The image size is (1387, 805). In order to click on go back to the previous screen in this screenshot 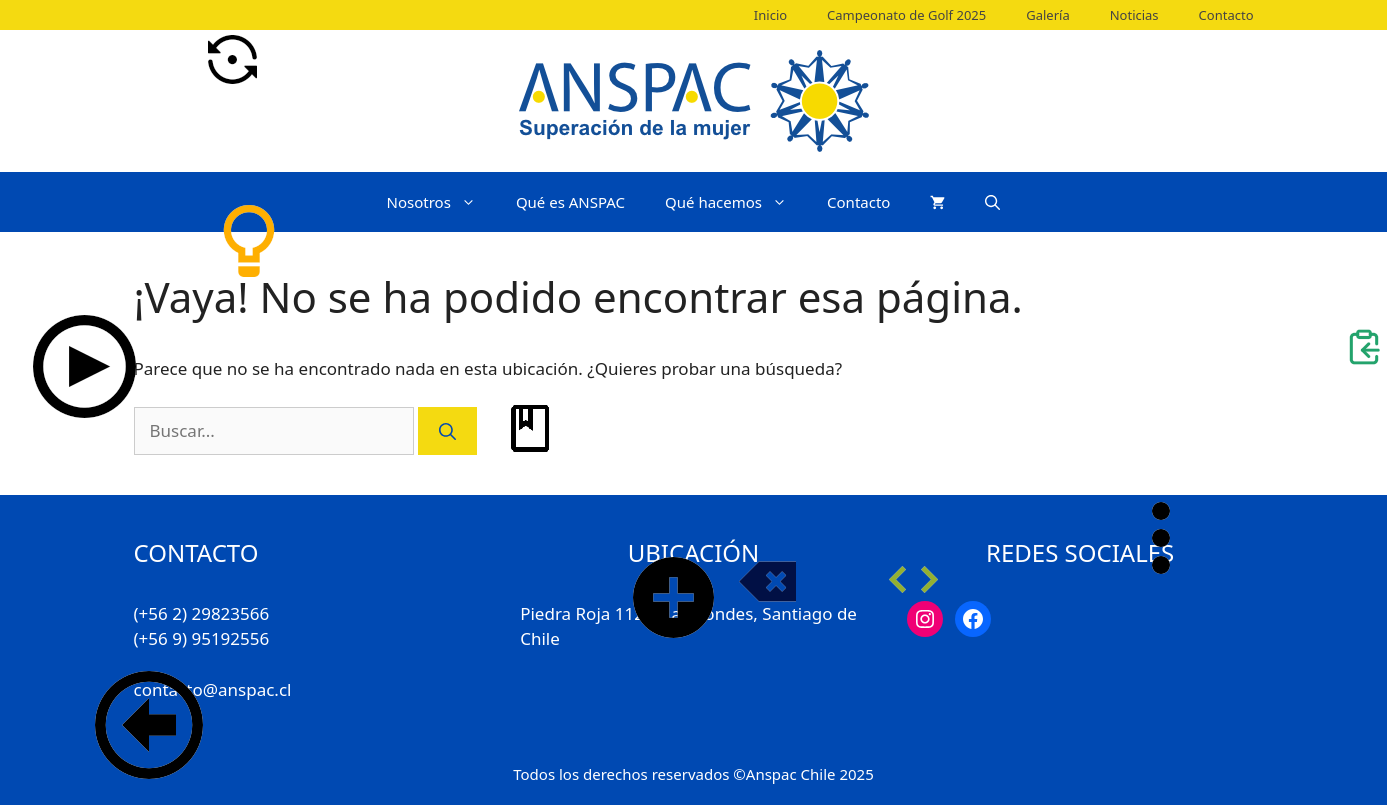, I will do `click(149, 725)`.